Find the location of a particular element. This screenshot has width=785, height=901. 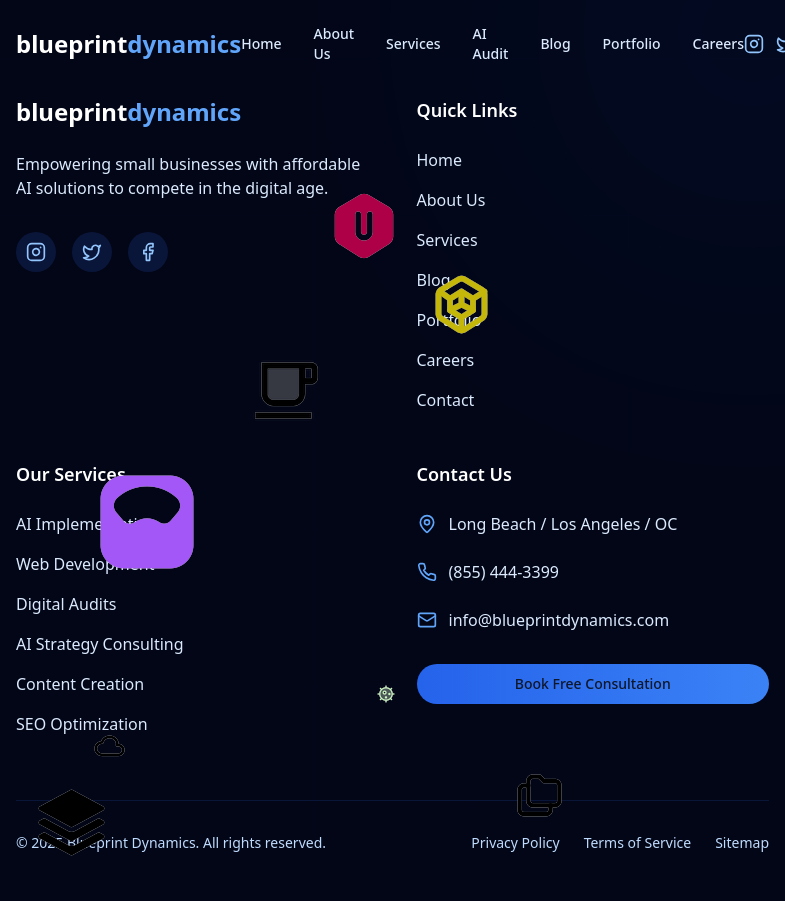

find nearby coffee shops or cafes is located at coordinates (286, 390).